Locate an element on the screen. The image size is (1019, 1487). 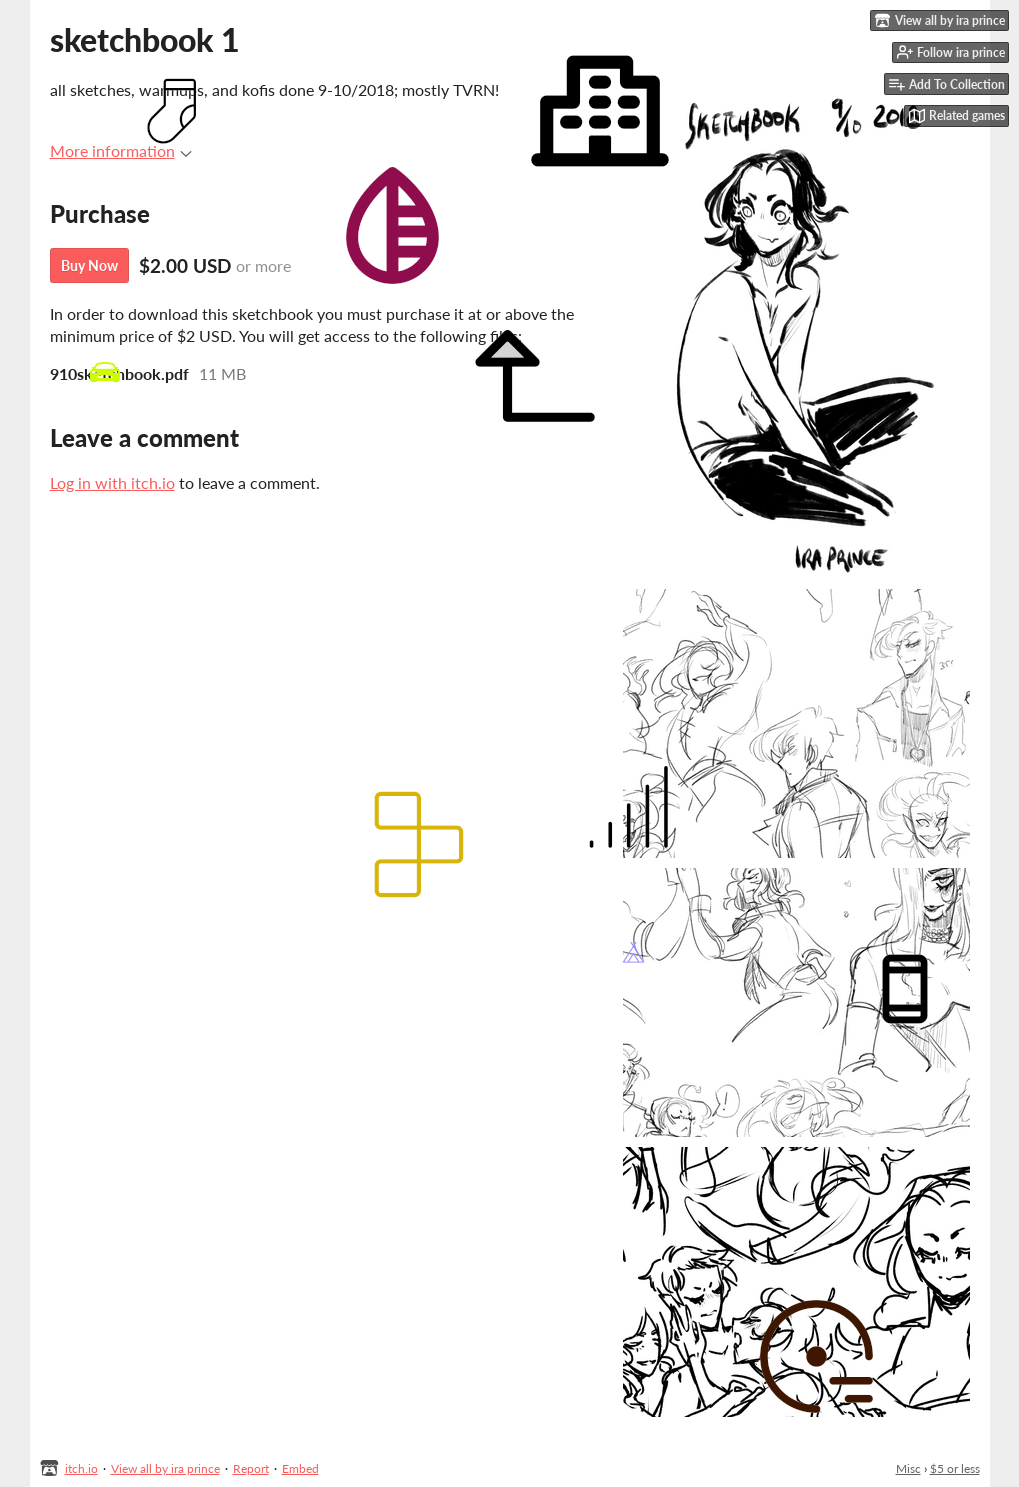
switch to mobile view is located at coordinates (905, 989).